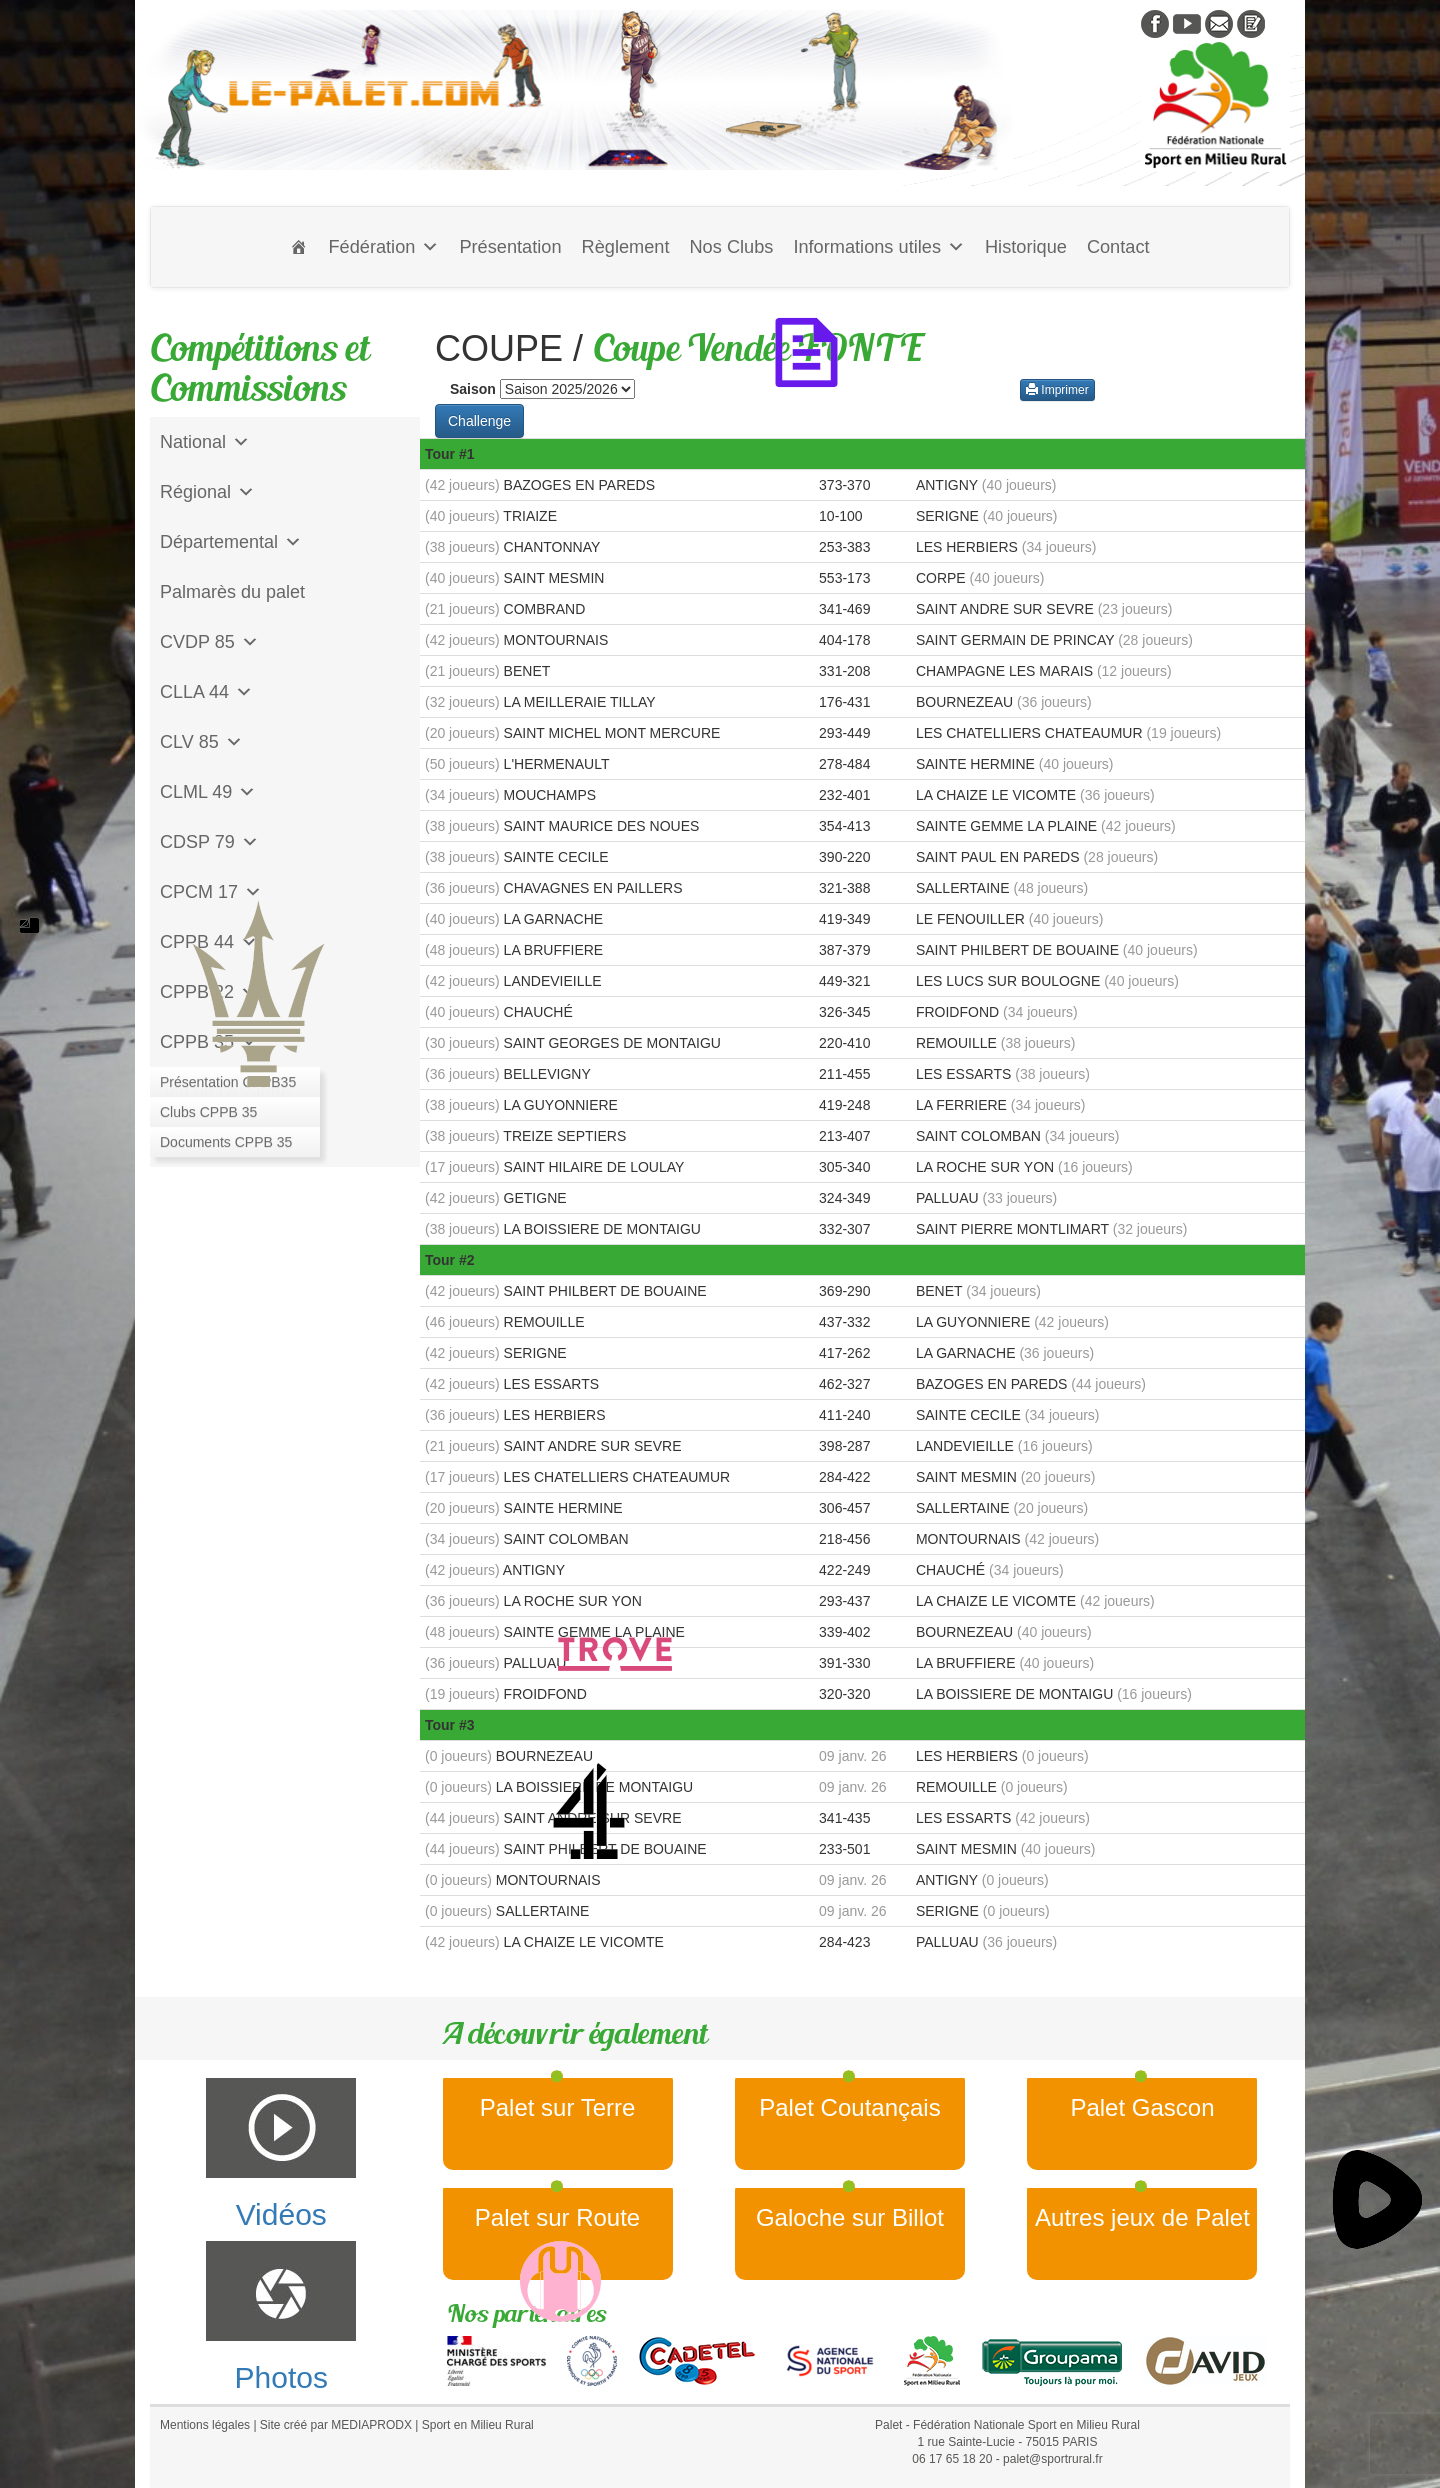 The image size is (1440, 2488). What do you see at coordinates (615, 1654) in the screenshot?
I see `trove app or service logo` at bounding box center [615, 1654].